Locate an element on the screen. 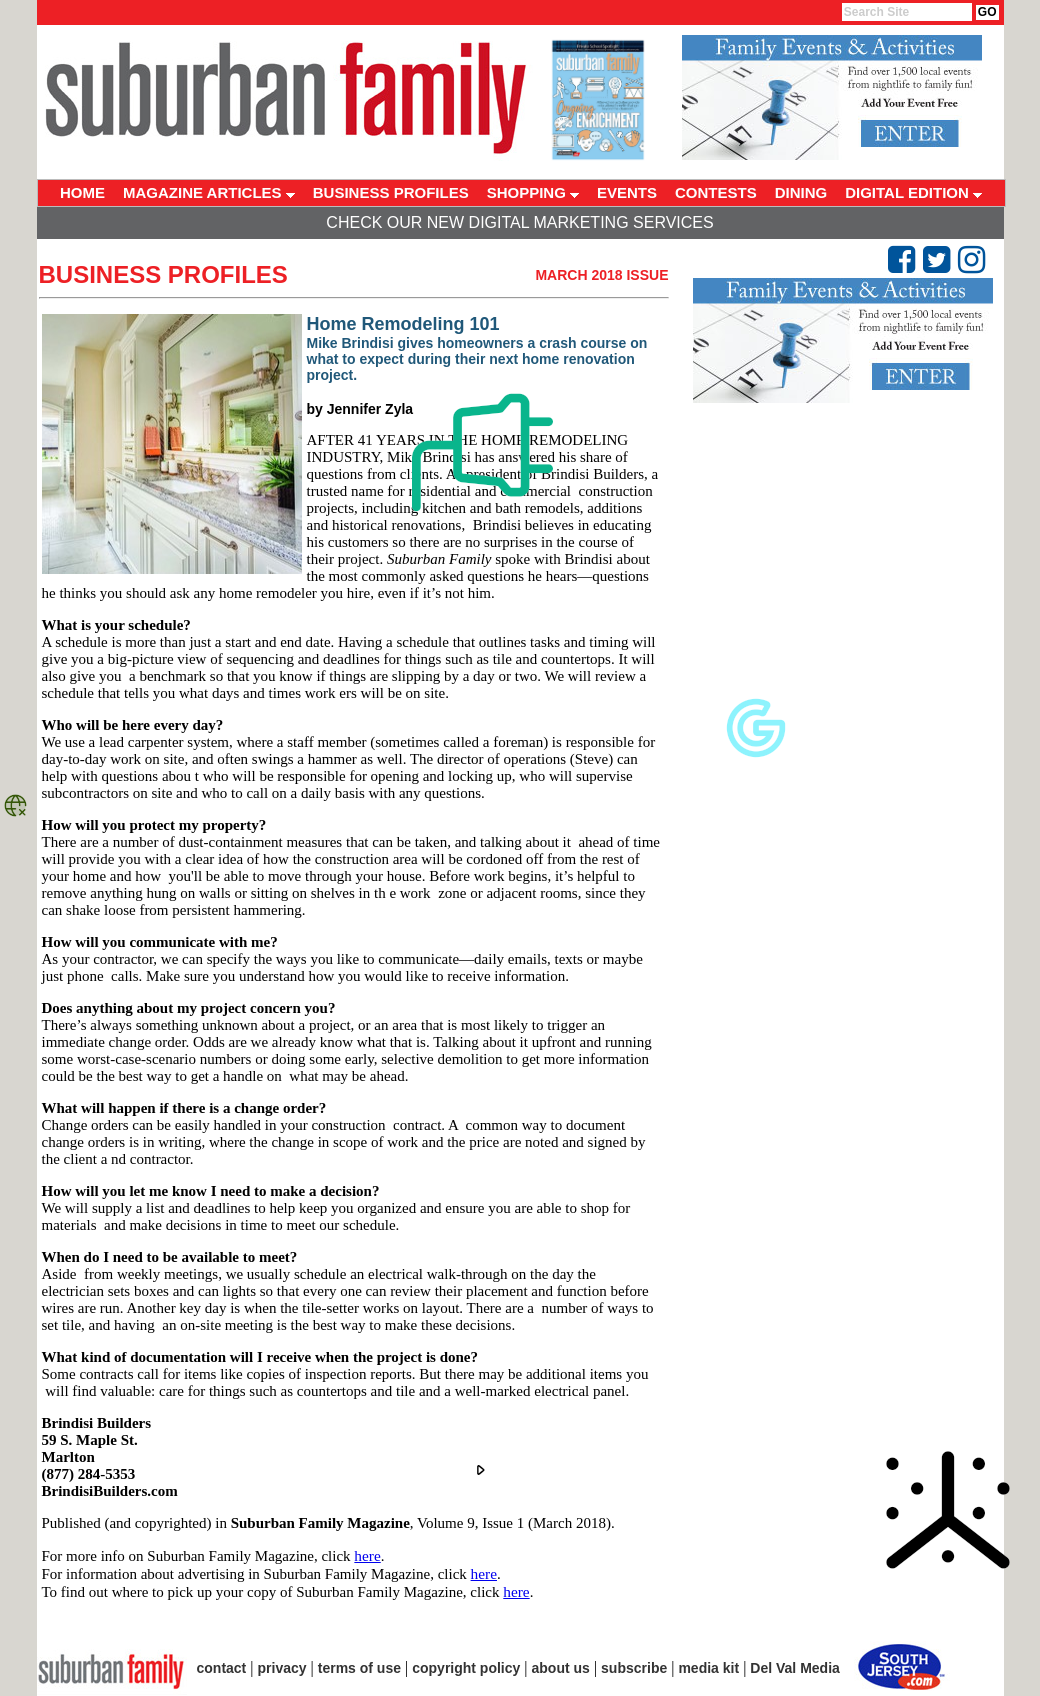  disable internet or web access is located at coordinates (15, 805).